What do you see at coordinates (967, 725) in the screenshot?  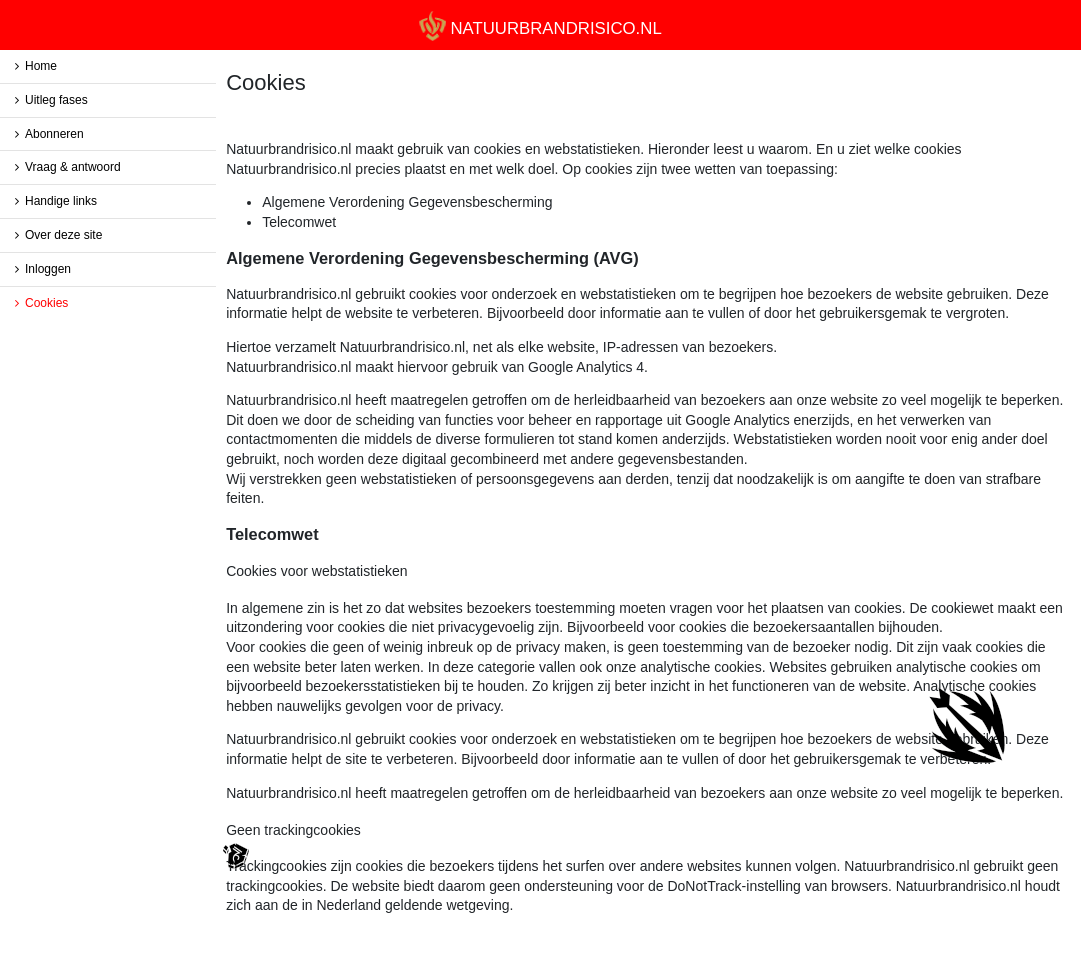 I see `indicates a swift or speed-enhanced attack ability` at bounding box center [967, 725].